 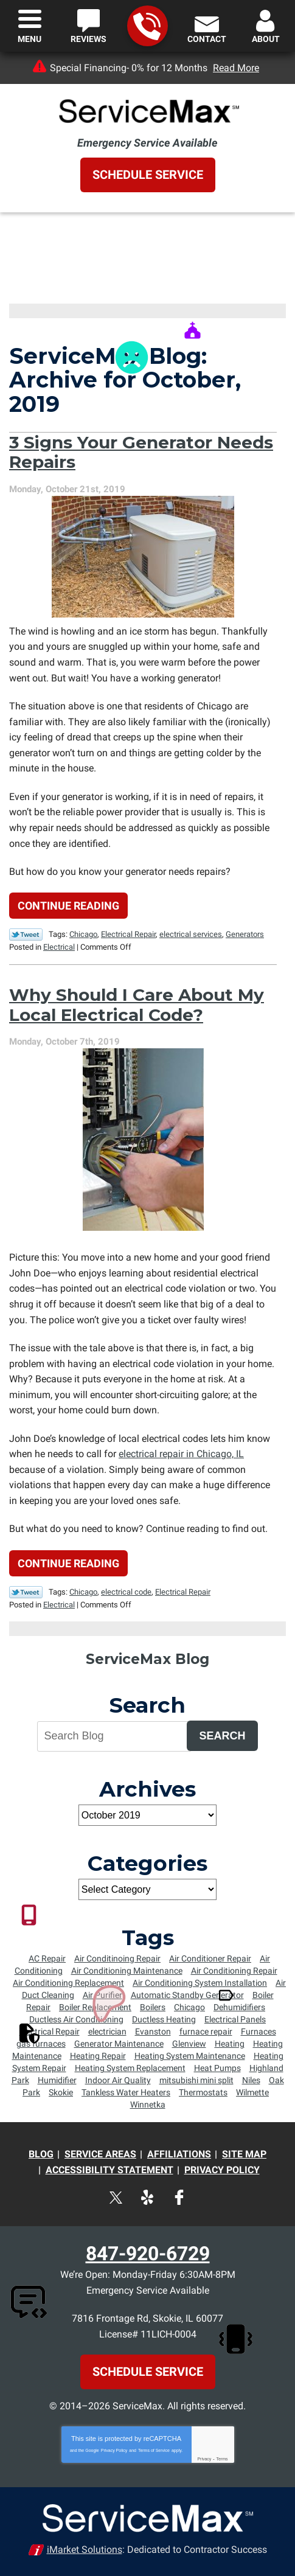 What do you see at coordinates (108, 2003) in the screenshot?
I see `link to patreon profile or support page` at bounding box center [108, 2003].